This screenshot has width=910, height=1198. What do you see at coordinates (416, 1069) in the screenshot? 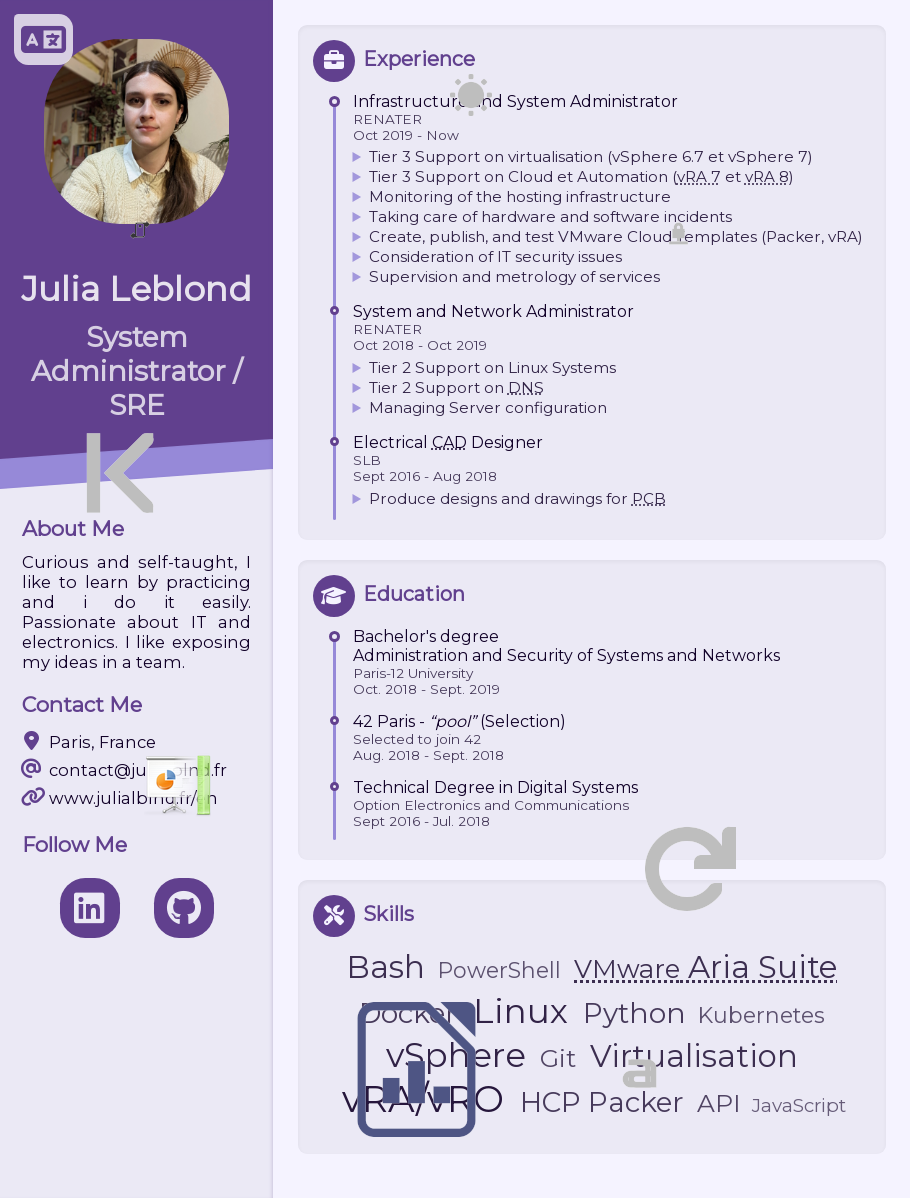
I see `open LibreOffice Calc spreadsheet application` at bounding box center [416, 1069].